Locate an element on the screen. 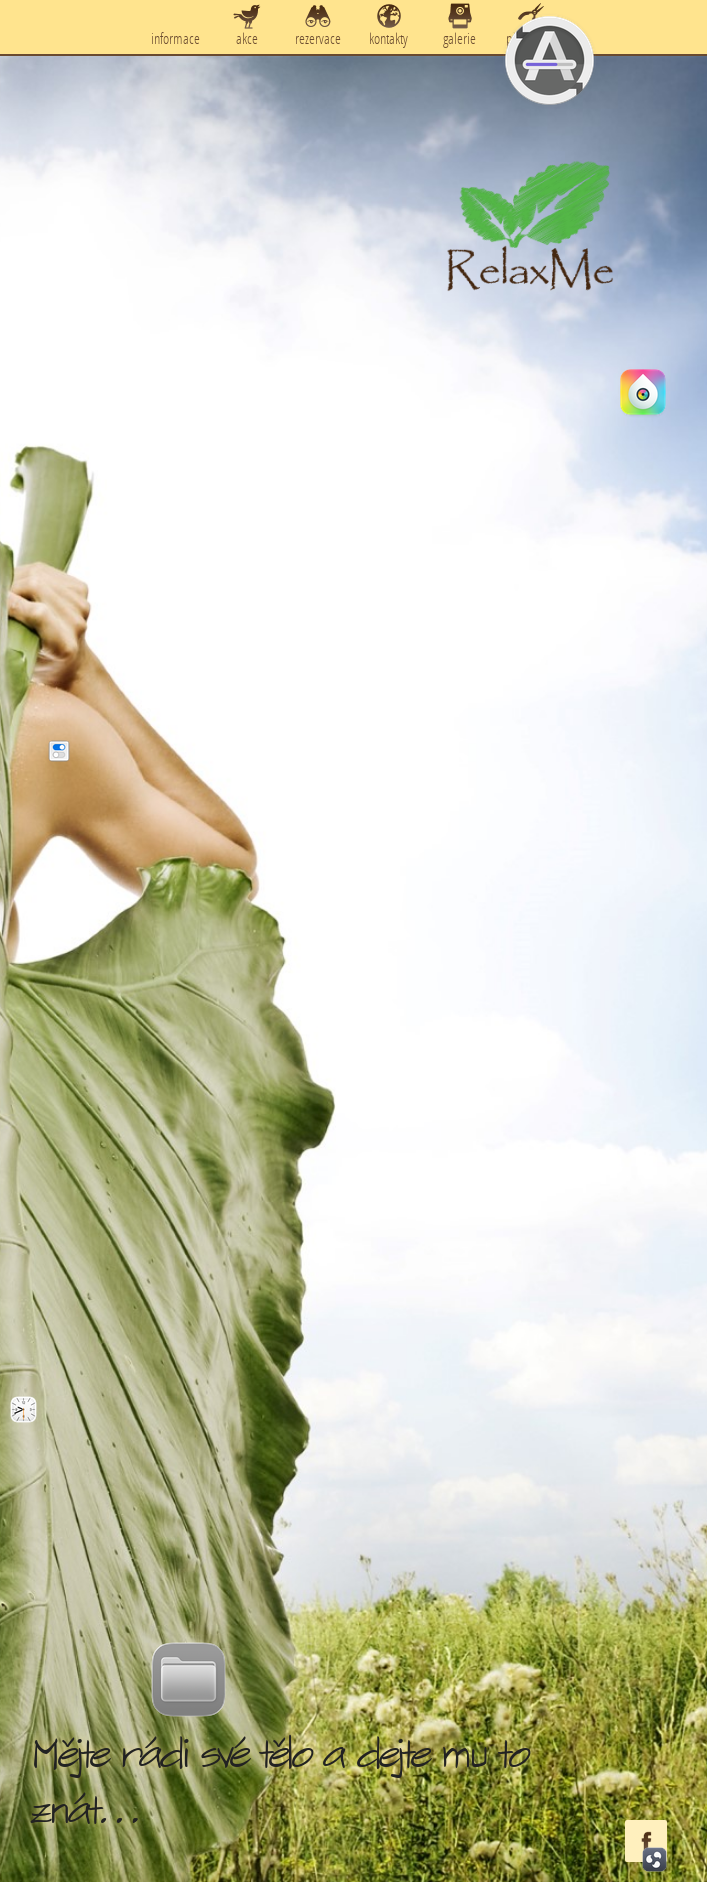  open desktop preferences and settings is located at coordinates (59, 751).